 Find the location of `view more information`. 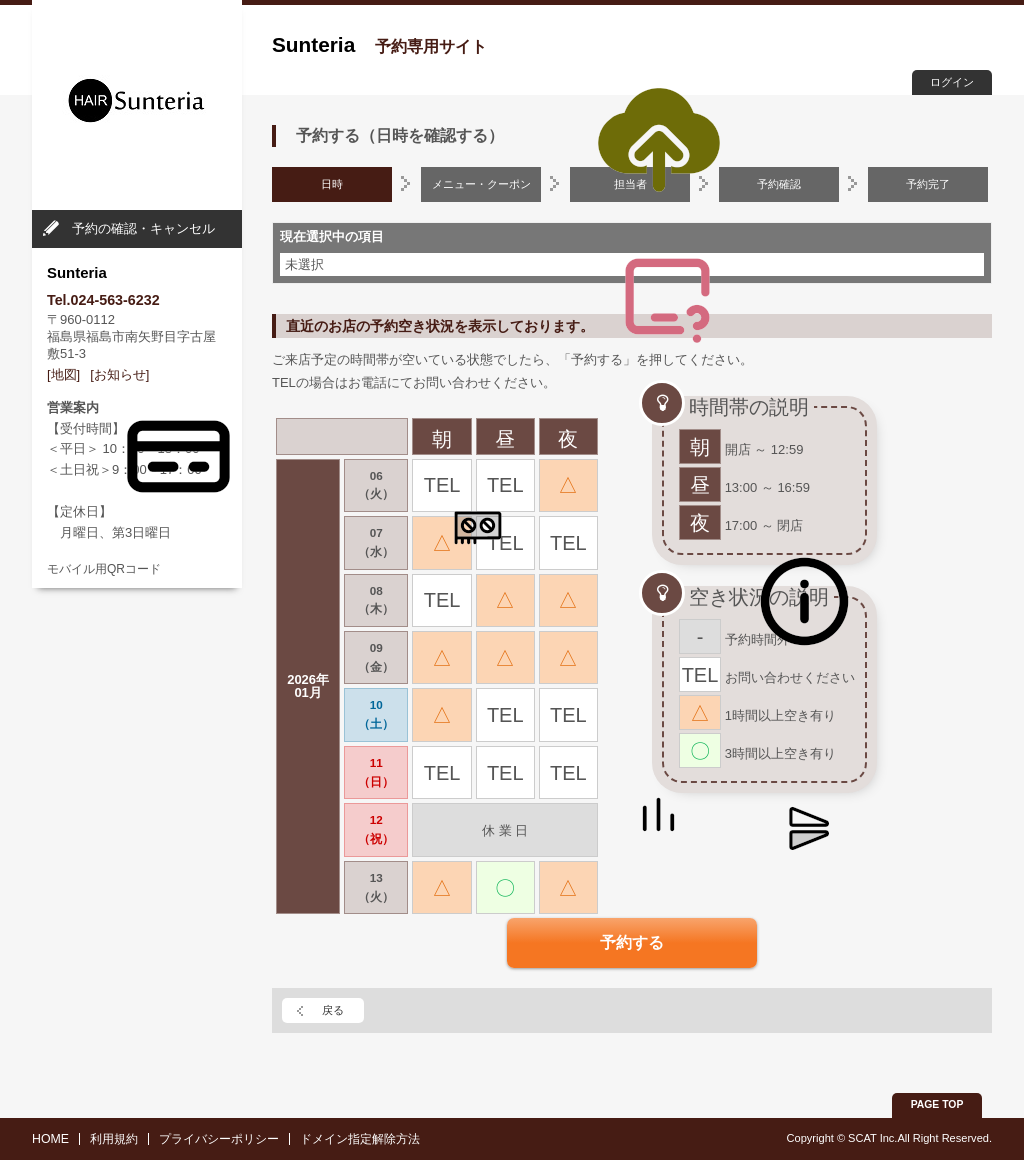

view more information is located at coordinates (804, 601).